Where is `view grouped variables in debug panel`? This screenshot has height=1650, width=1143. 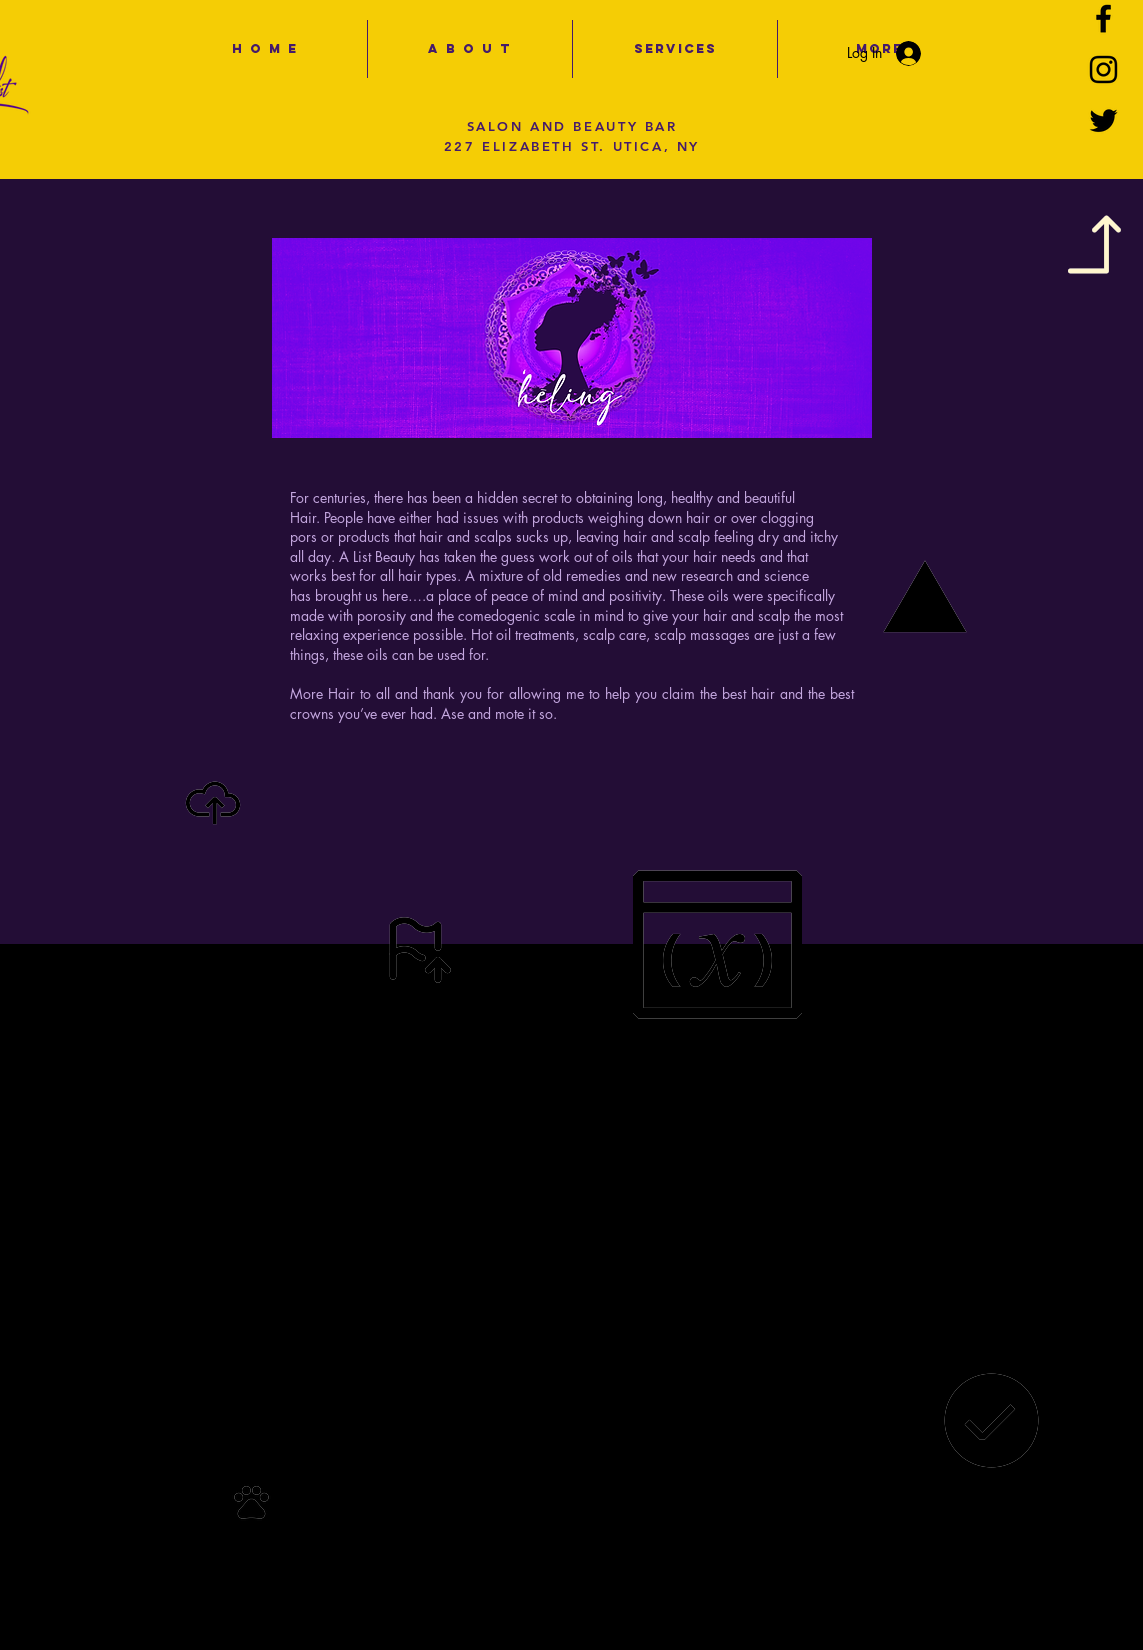
view grouped variables in debug panel is located at coordinates (717, 944).